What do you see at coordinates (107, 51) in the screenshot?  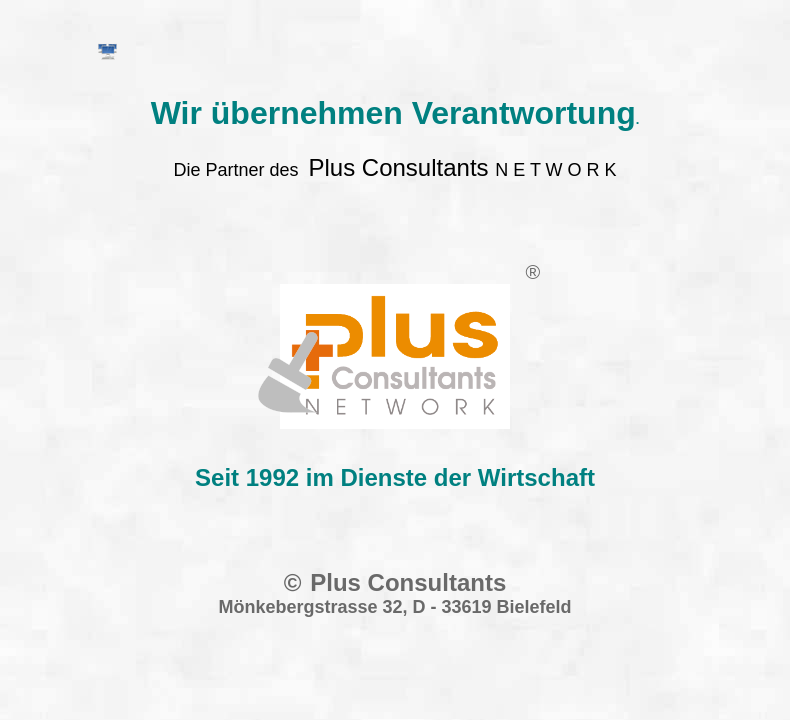 I see `view computers in your local network workgroup` at bounding box center [107, 51].